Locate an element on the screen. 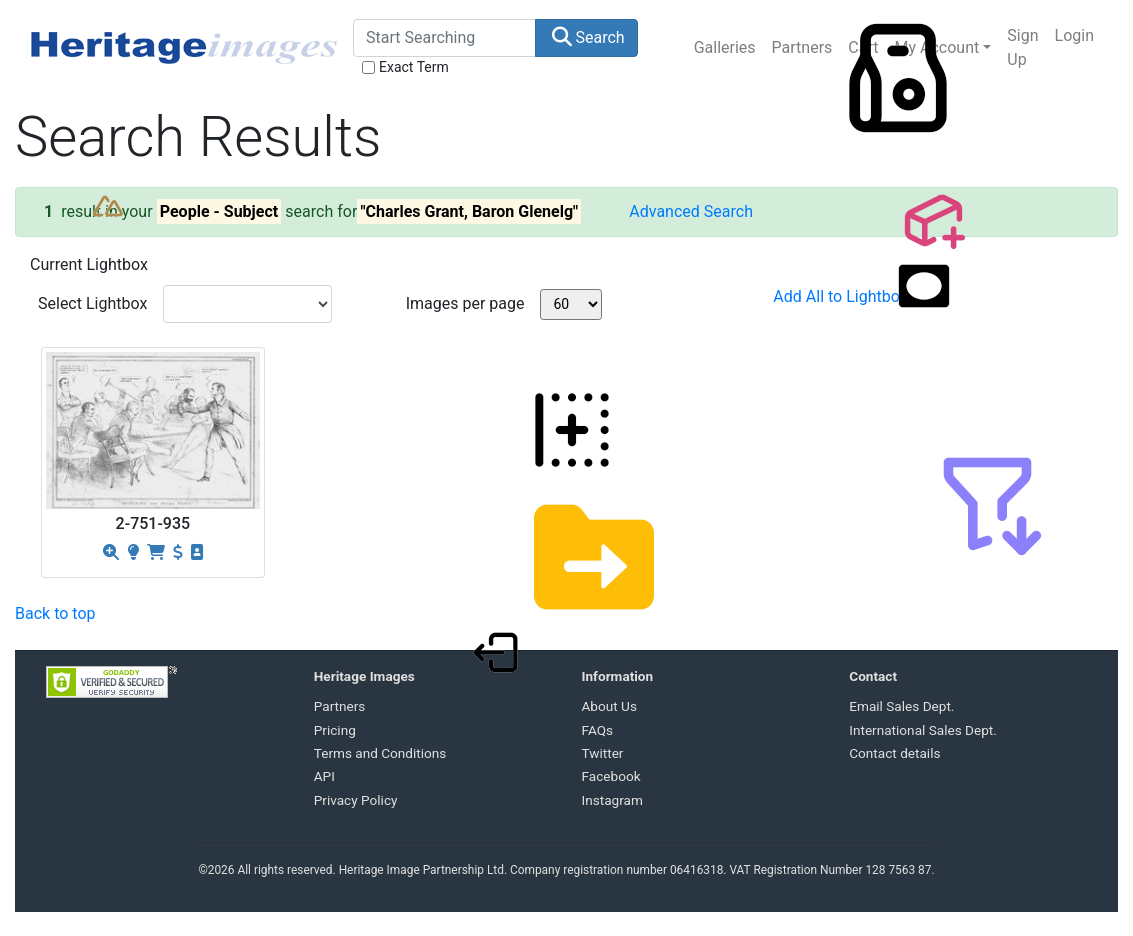  nuxt.js framework logo is located at coordinates (108, 206).